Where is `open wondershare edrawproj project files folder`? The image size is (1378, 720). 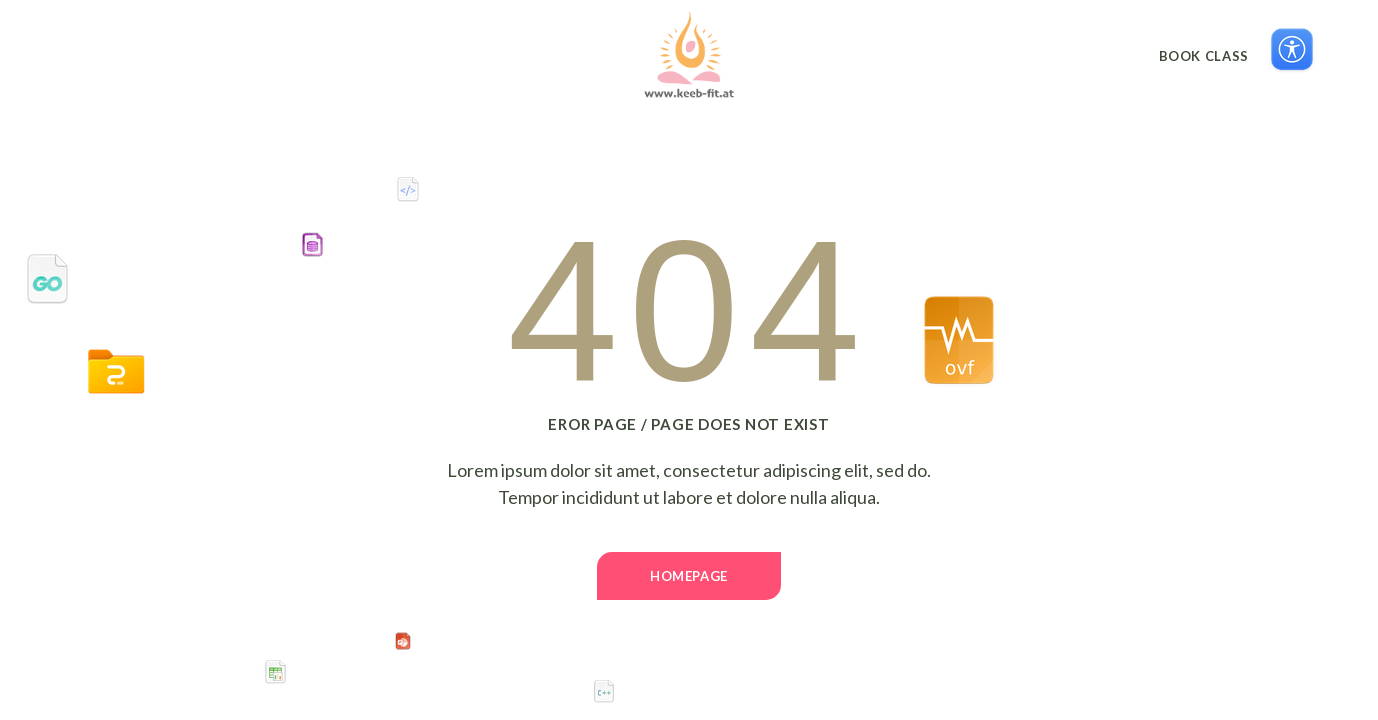 open wondershare edrawproj project files folder is located at coordinates (116, 373).